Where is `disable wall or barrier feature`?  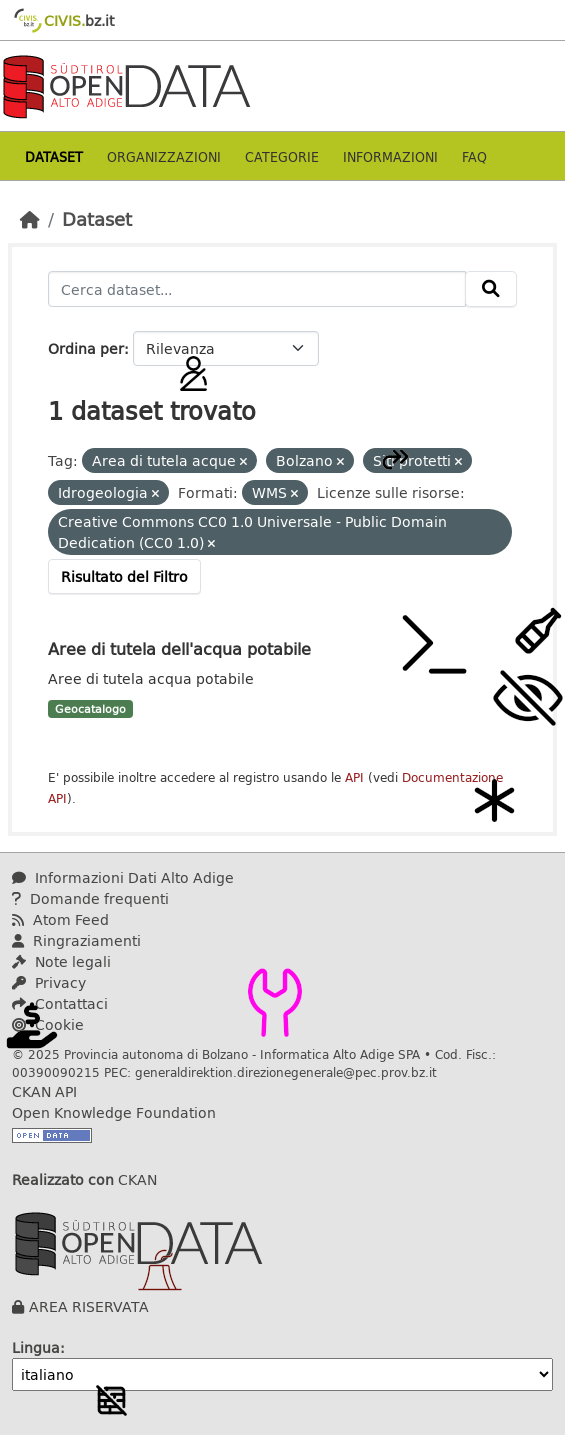 disable wall or barrier feature is located at coordinates (111, 1400).